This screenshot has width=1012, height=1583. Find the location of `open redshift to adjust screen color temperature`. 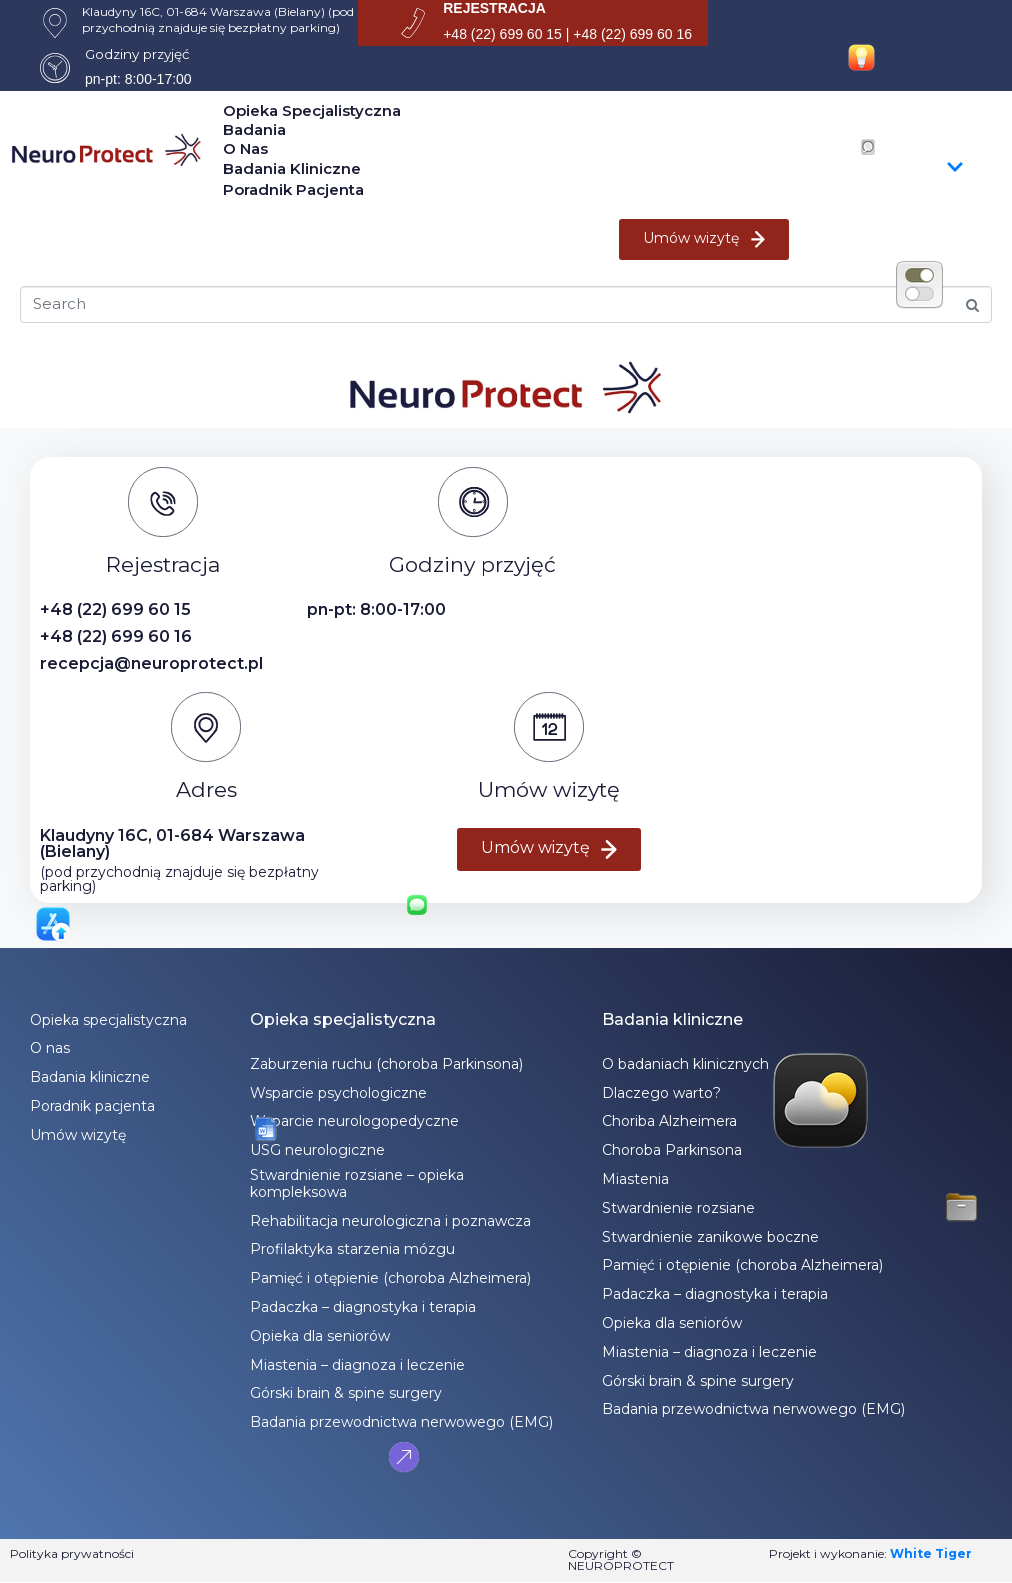

open redshift to adjust screen color temperature is located at coordinates (861, 57).